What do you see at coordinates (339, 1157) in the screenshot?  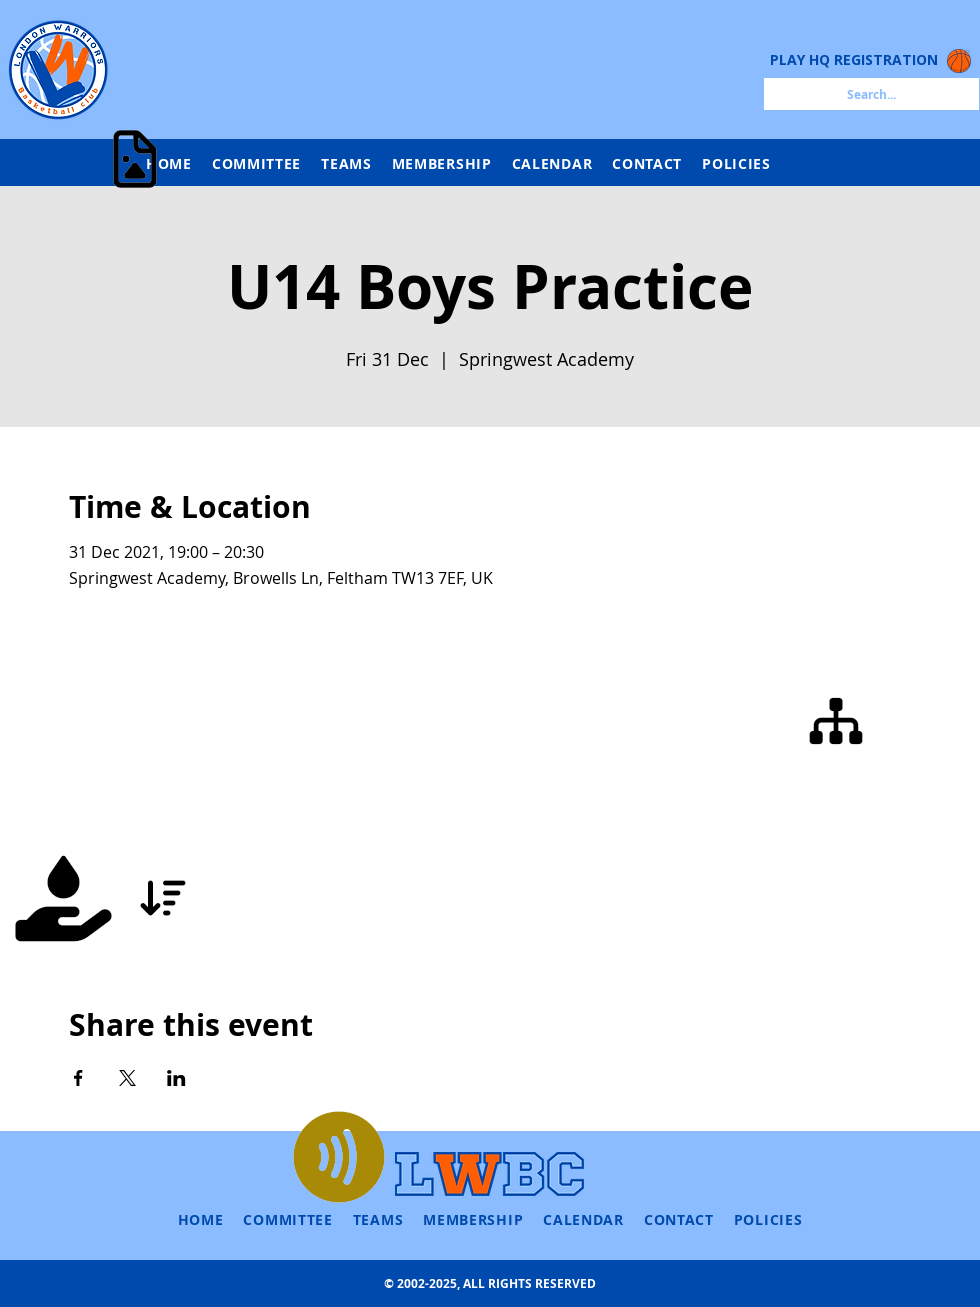 I see `tap to pay with contactless payment` at bounding box center [339, 1157].